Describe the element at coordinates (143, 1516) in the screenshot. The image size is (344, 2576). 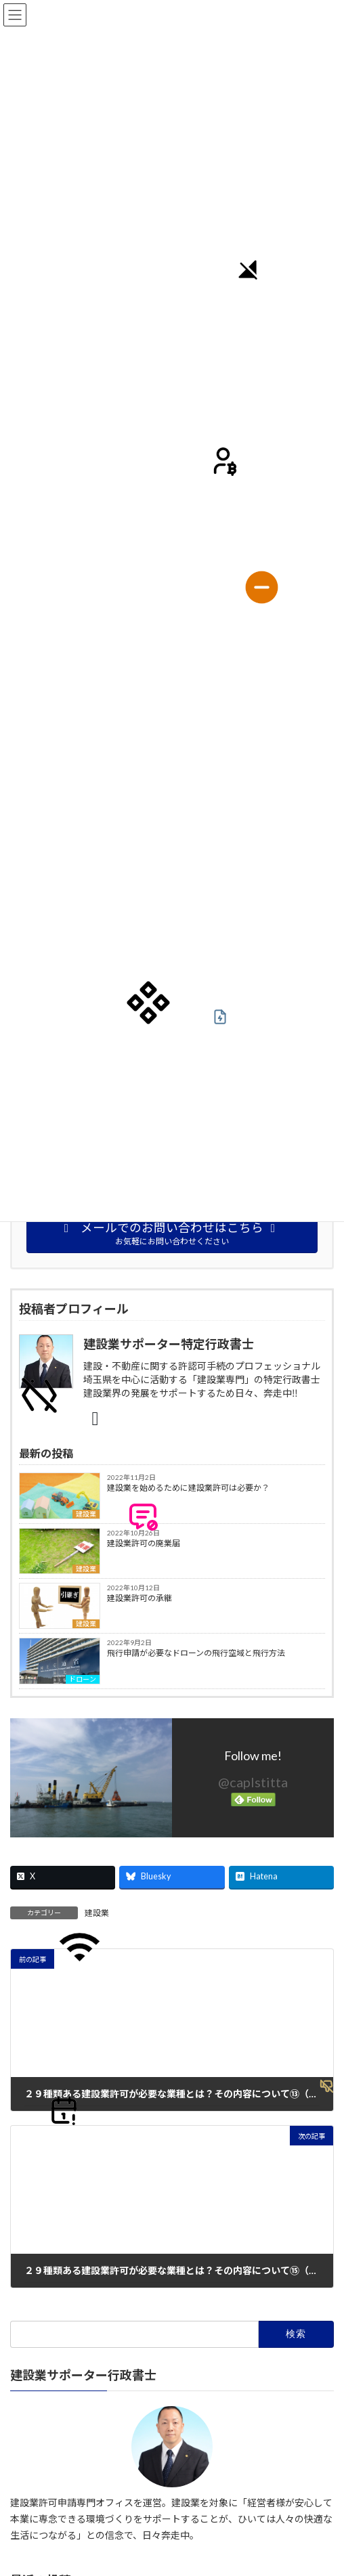
I see `cancel or delete a message` at that location.